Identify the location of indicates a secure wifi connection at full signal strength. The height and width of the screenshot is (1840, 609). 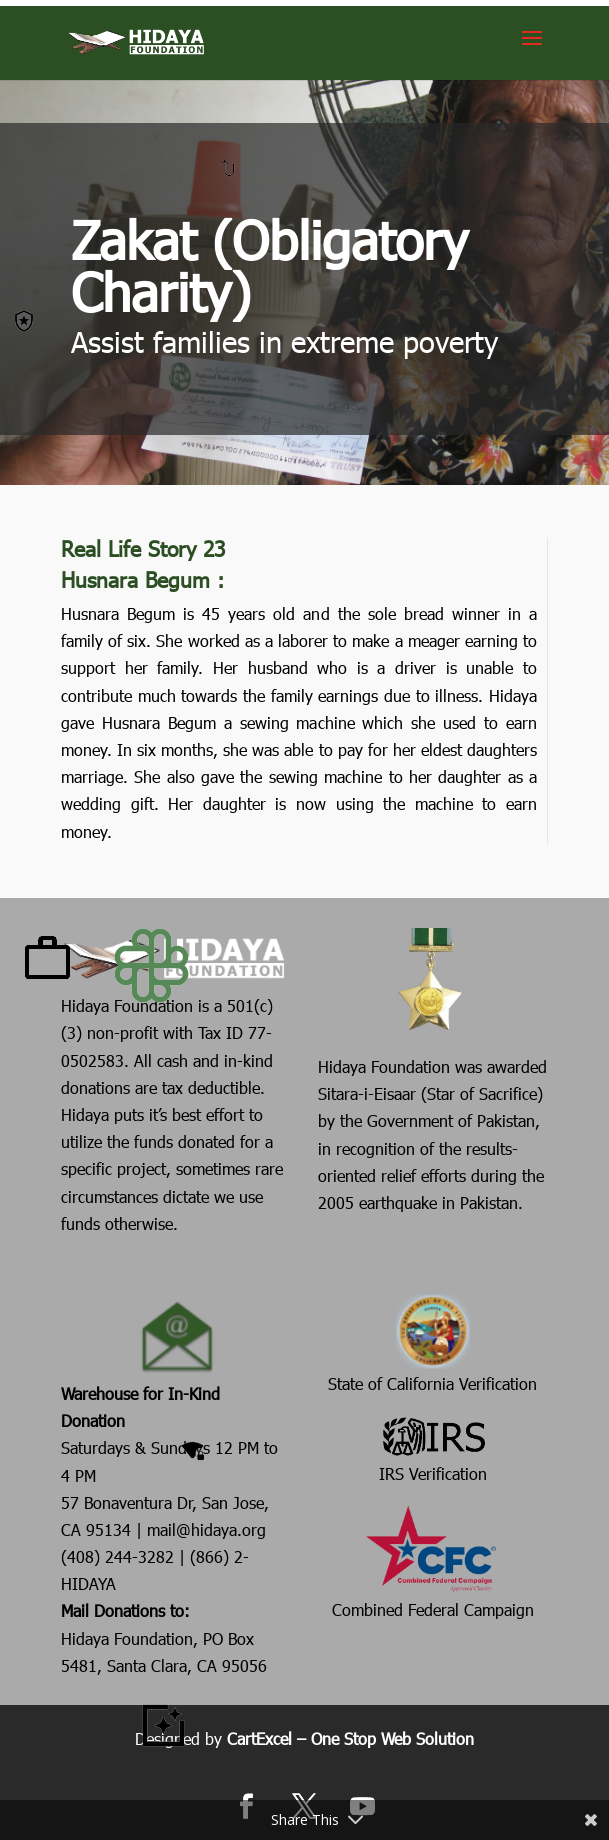
(192, 1450).